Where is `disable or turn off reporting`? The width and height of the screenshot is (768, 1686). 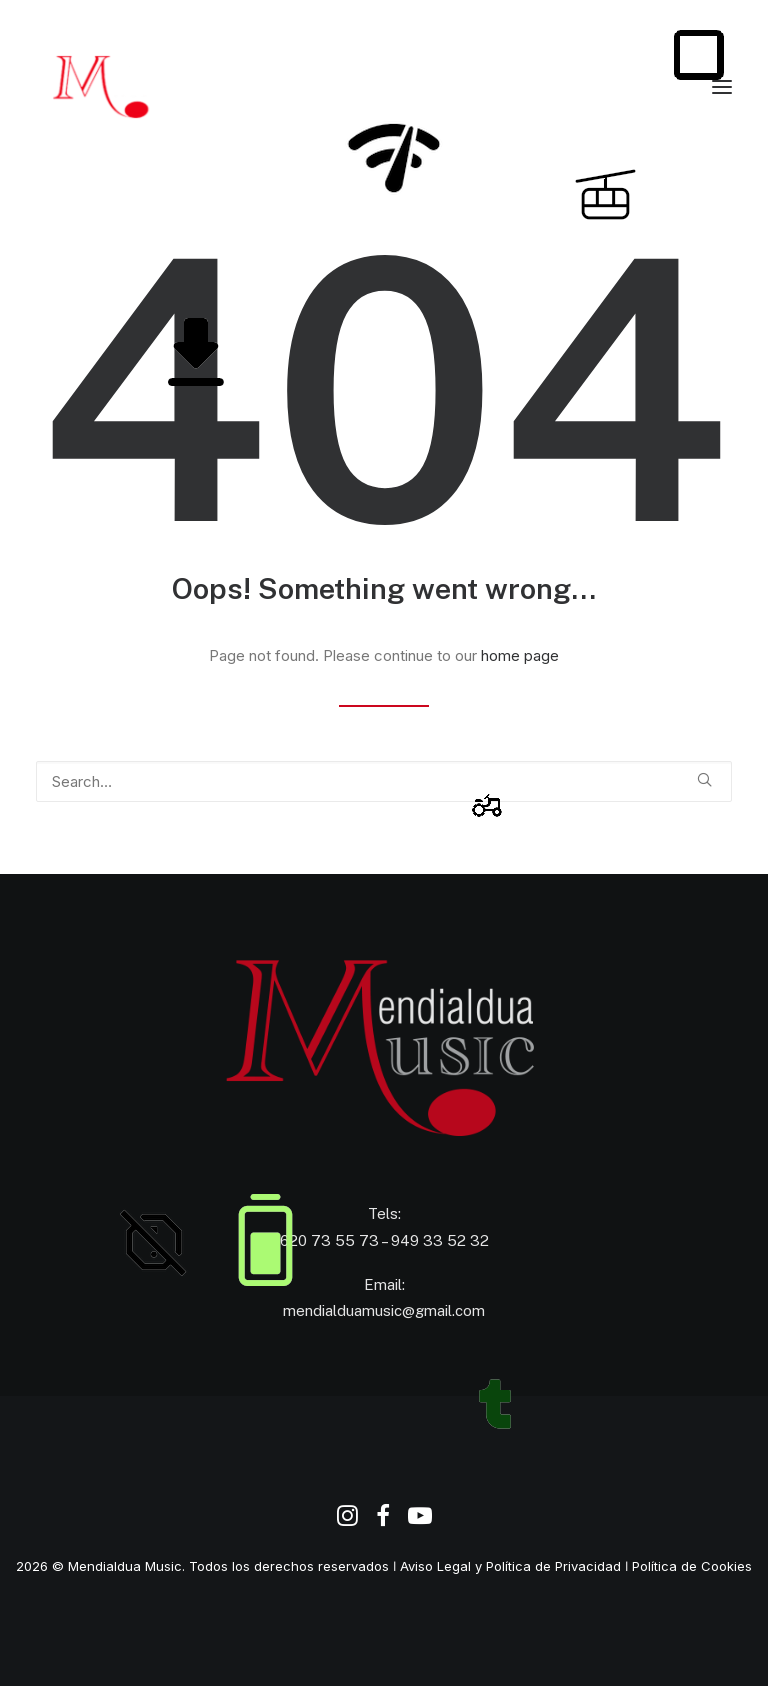
disable or turn off reporting is located at coordinates (154, 1242).